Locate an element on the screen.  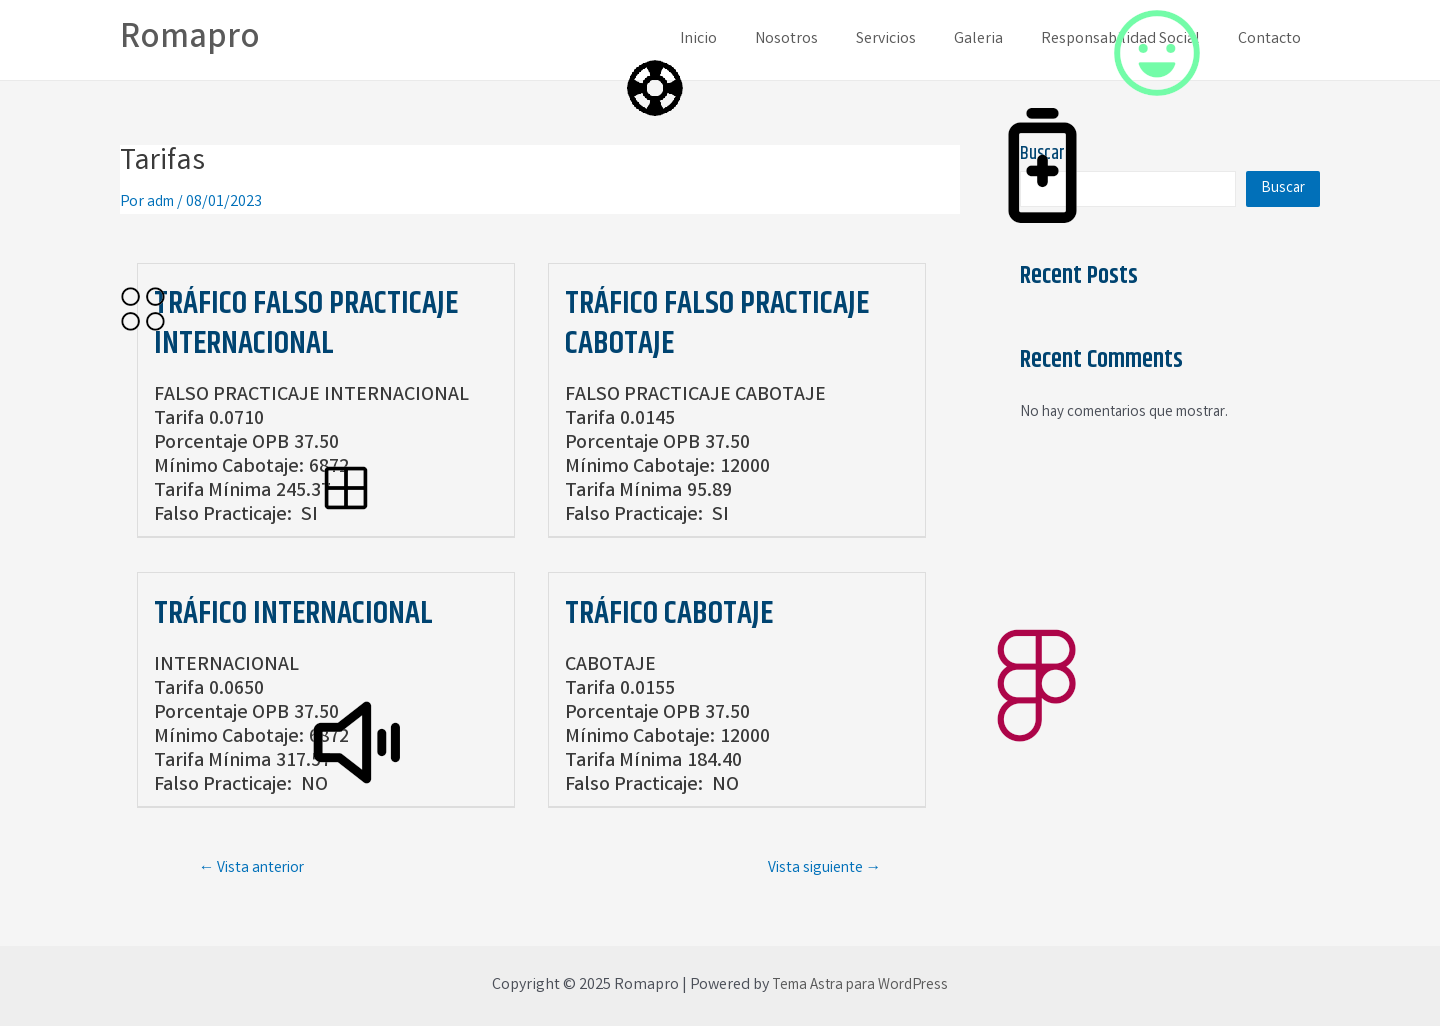
rate your experience positively is located at coordinates (1157, 53).